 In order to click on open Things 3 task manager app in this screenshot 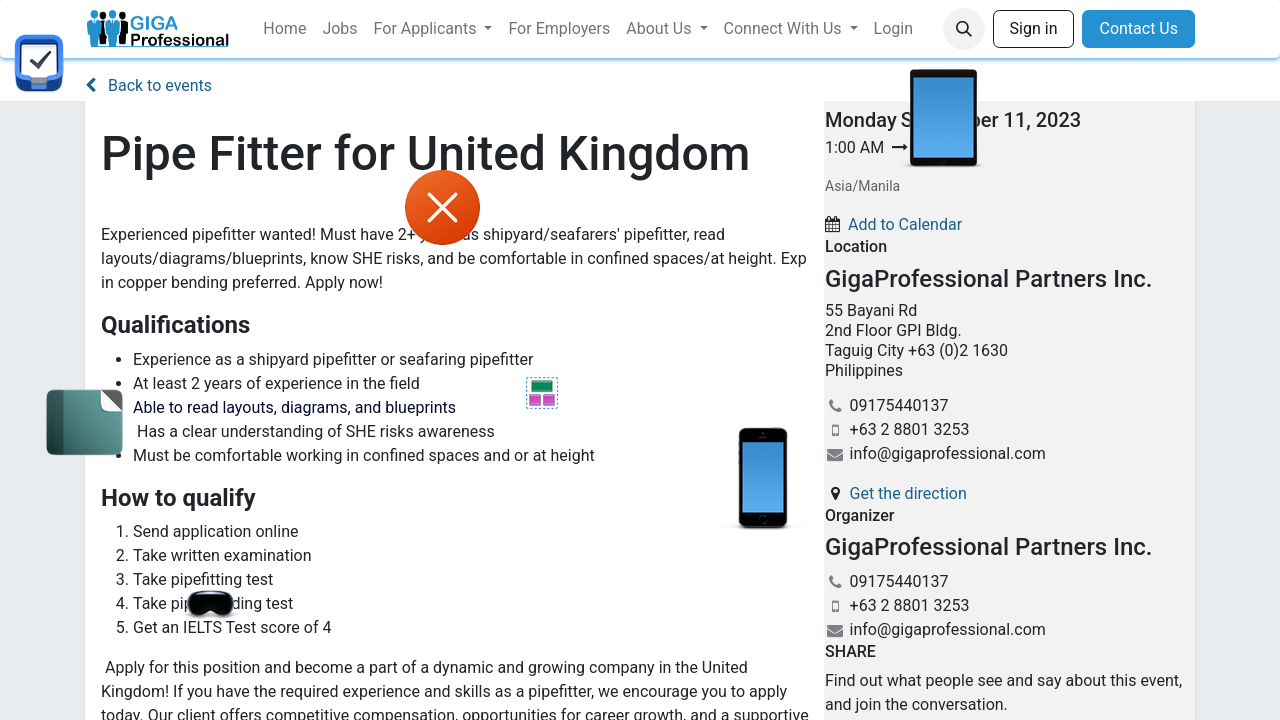, I will do `click(39, 63)`.